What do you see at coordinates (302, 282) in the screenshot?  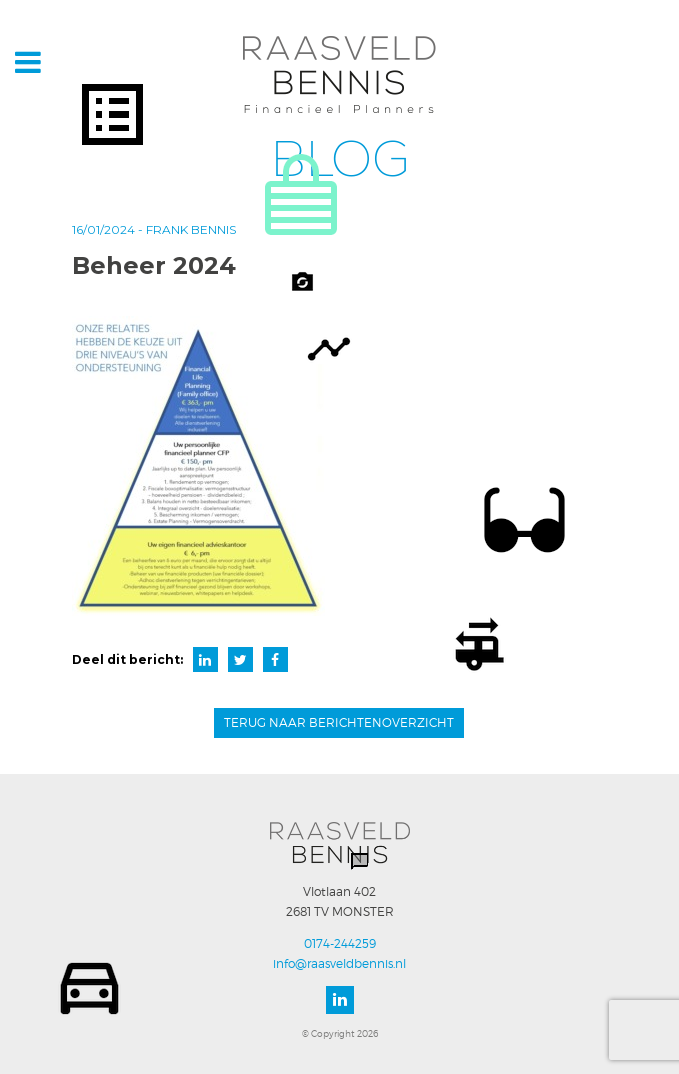 I see `switch to party mode camera filter` at bounding box center [302, 282].